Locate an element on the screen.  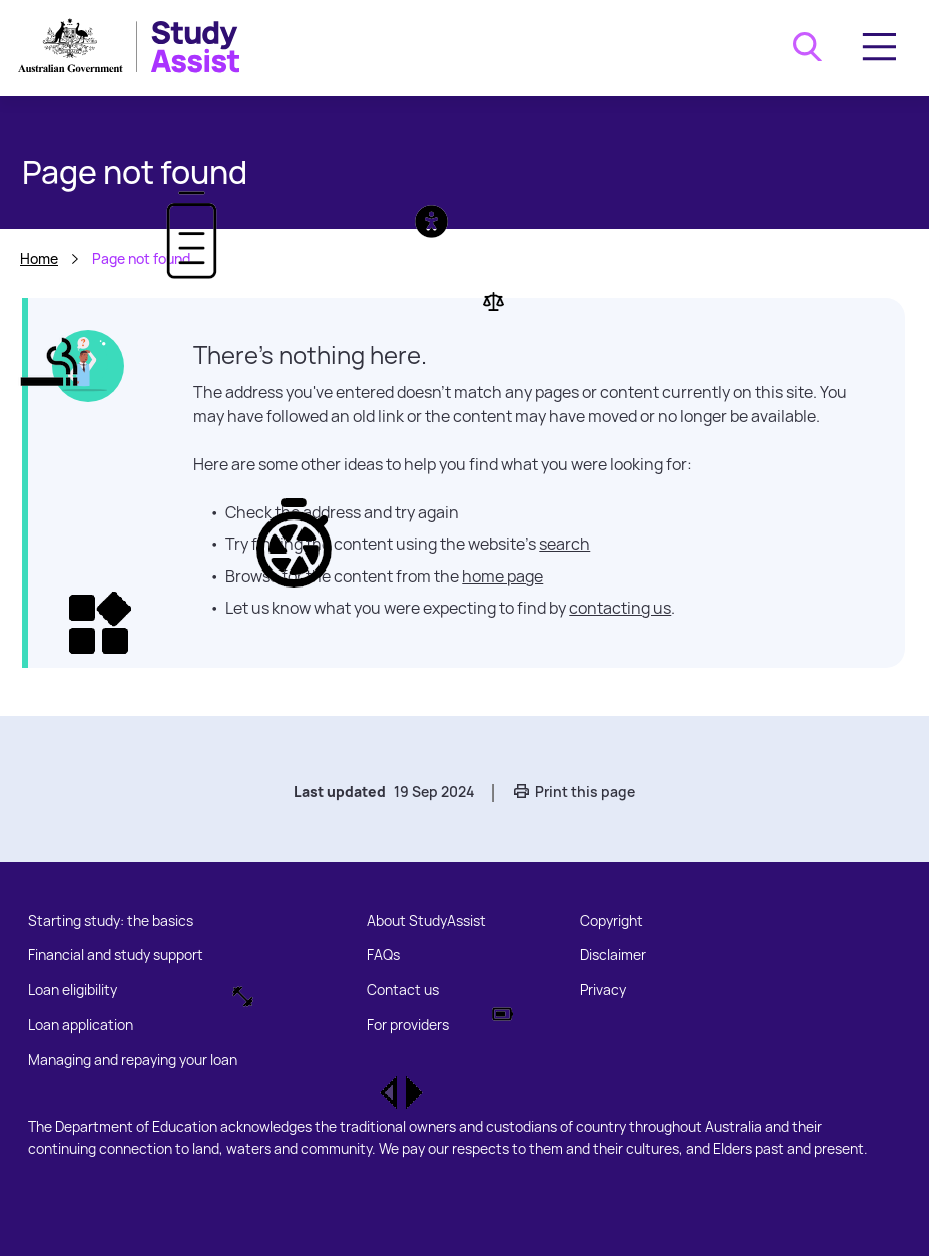
indicates accessibility features are available is located at coordinates (431, 221).